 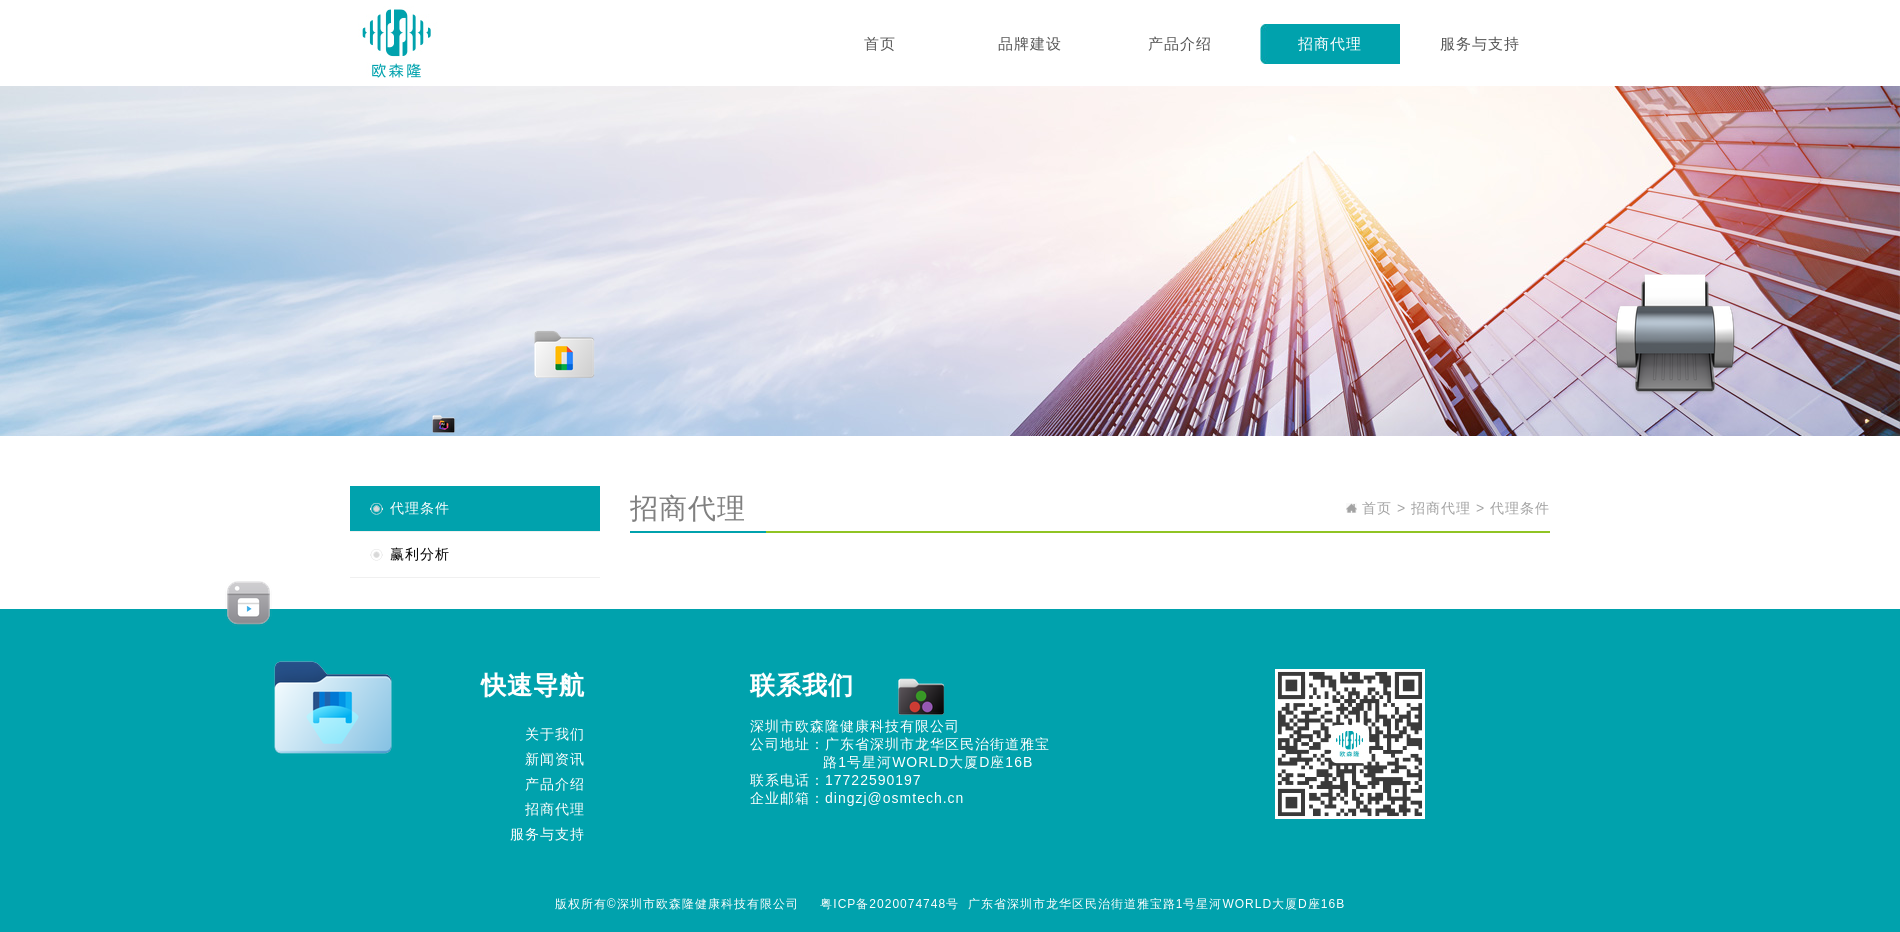 What do you see at coordinates (564, 356) in the screenshot?
I see `open folder containing google docs files` at bounding box center [564, 356].